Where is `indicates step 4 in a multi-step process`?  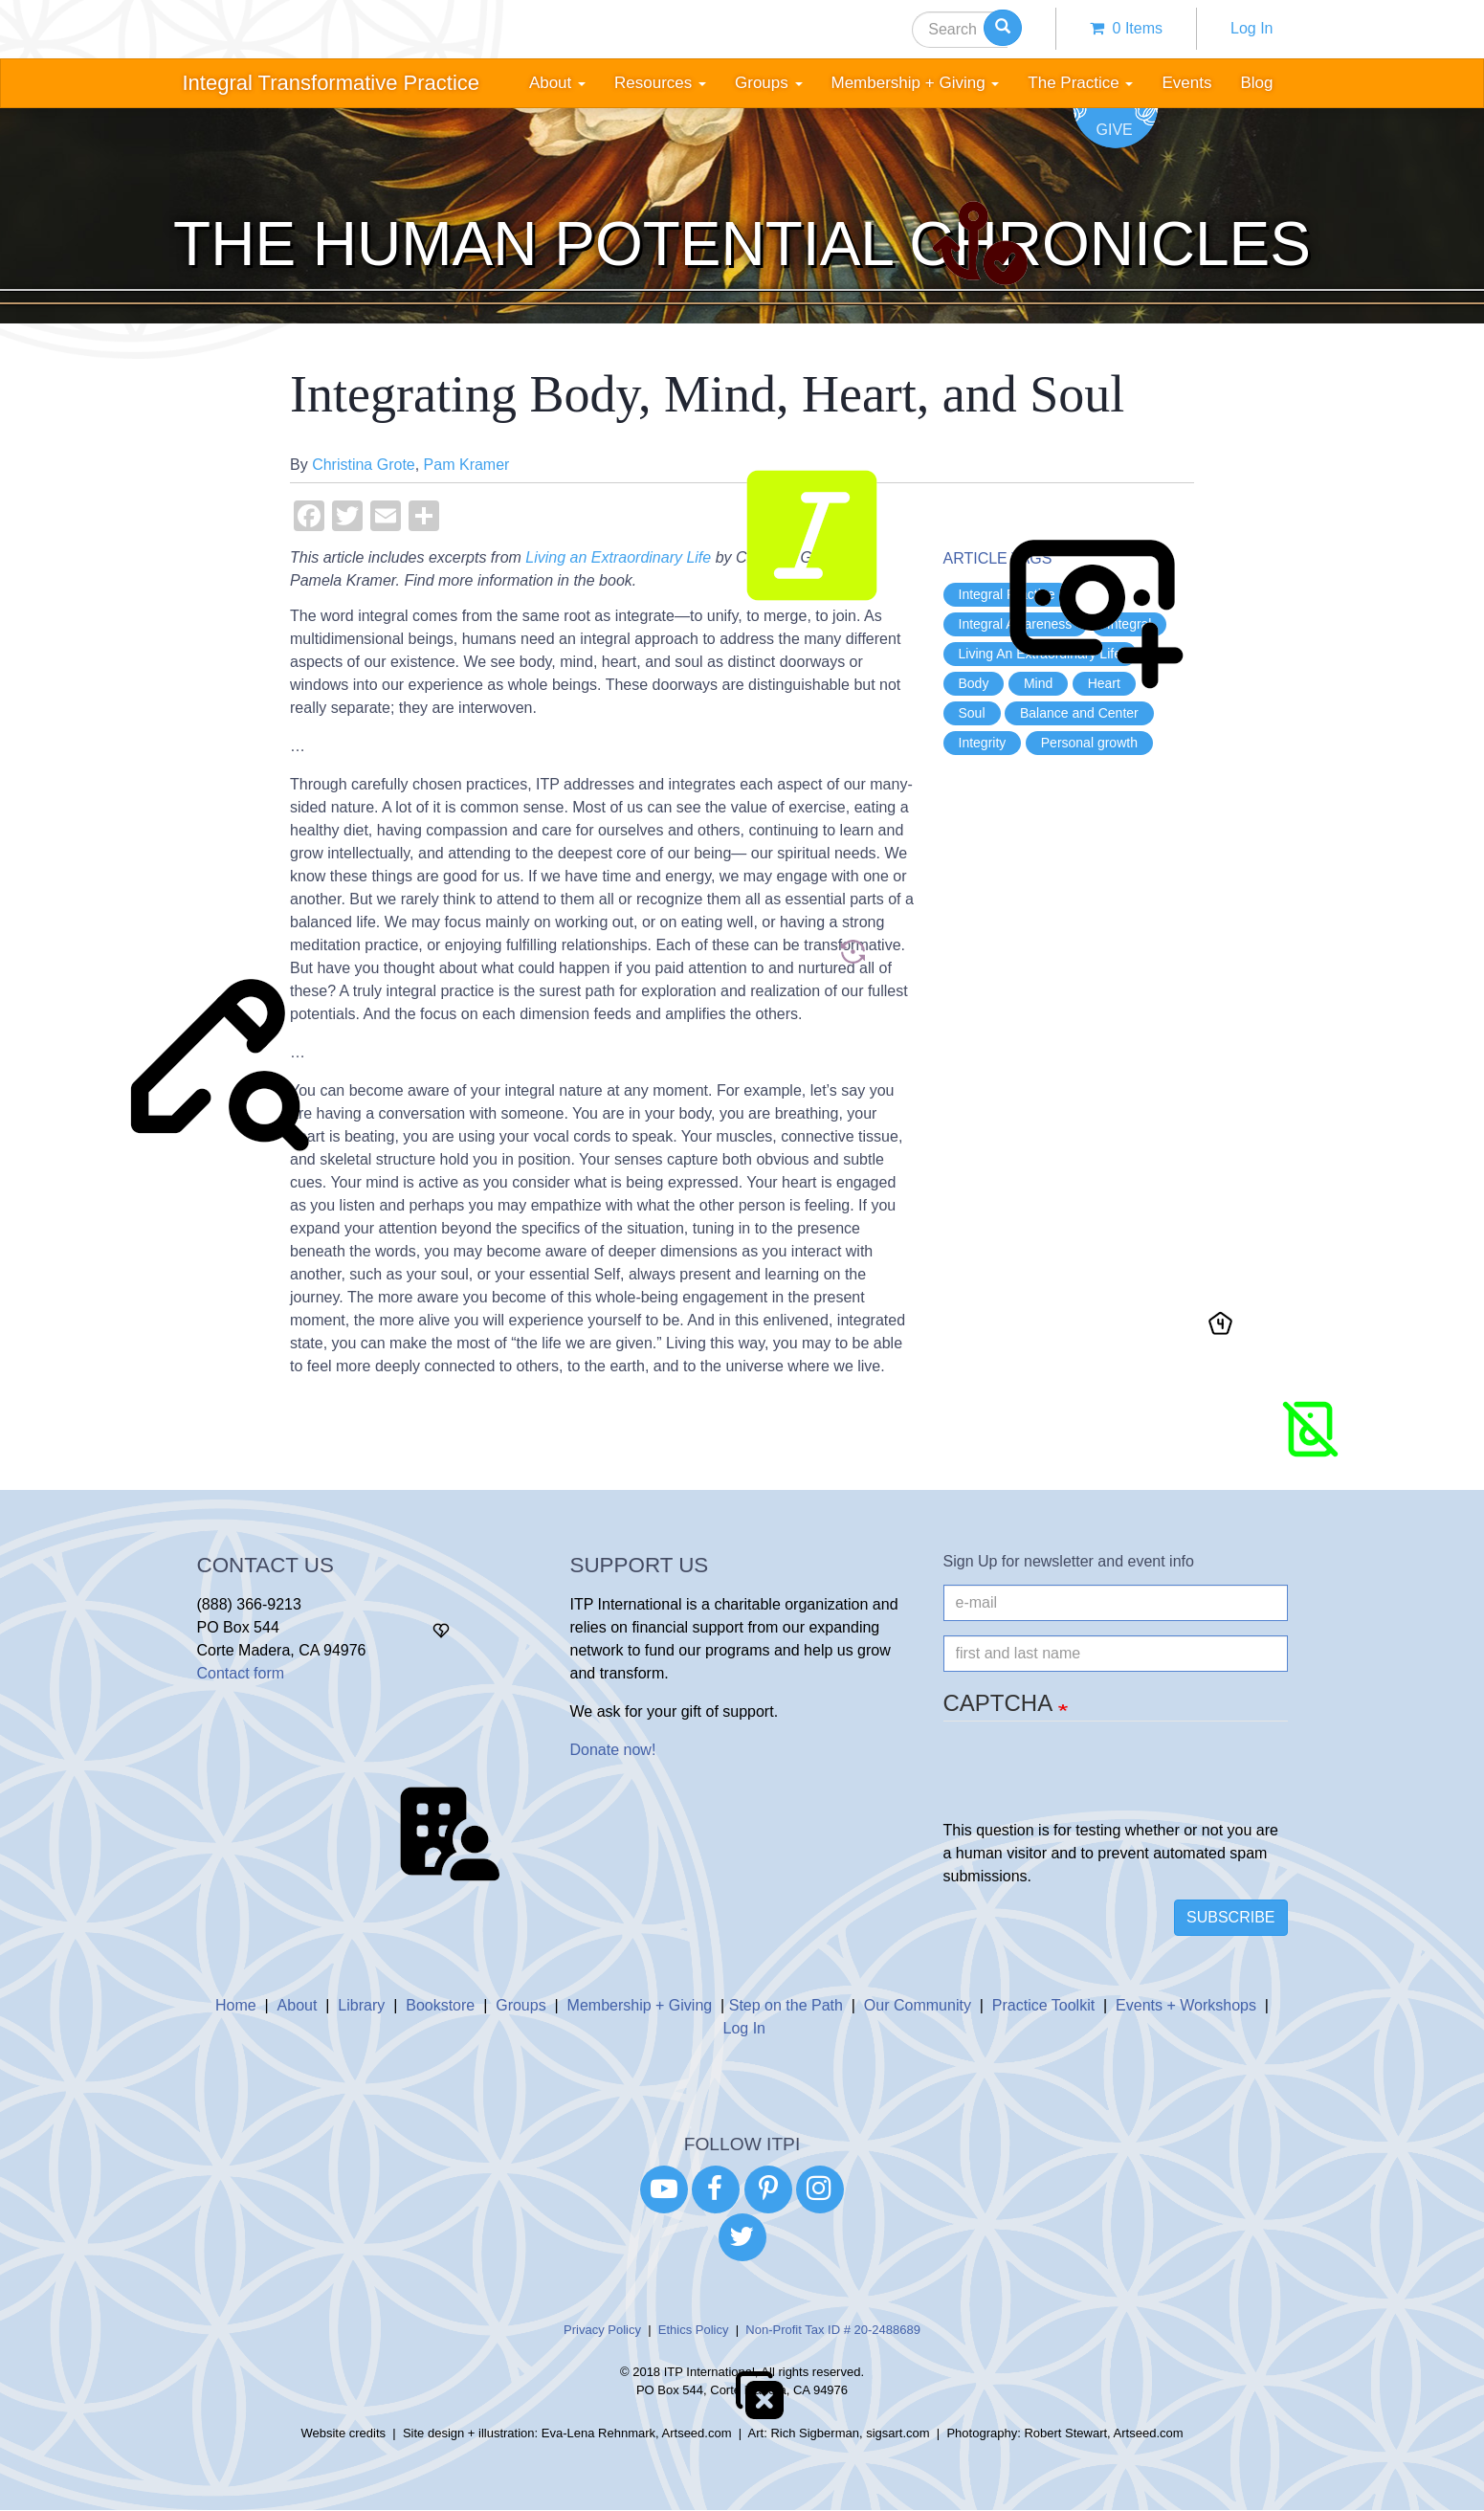 indicates step 4 in a multi-step process is located at coordinates (1220, 1323).